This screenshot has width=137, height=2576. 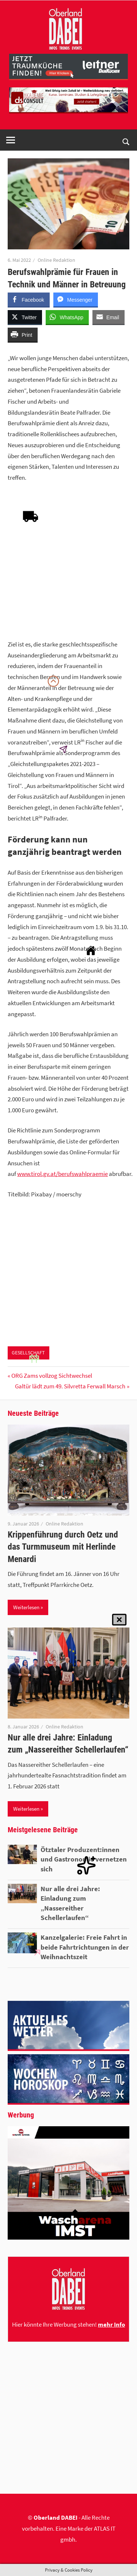 I want to click on send a message, so click(x=63, y=749).